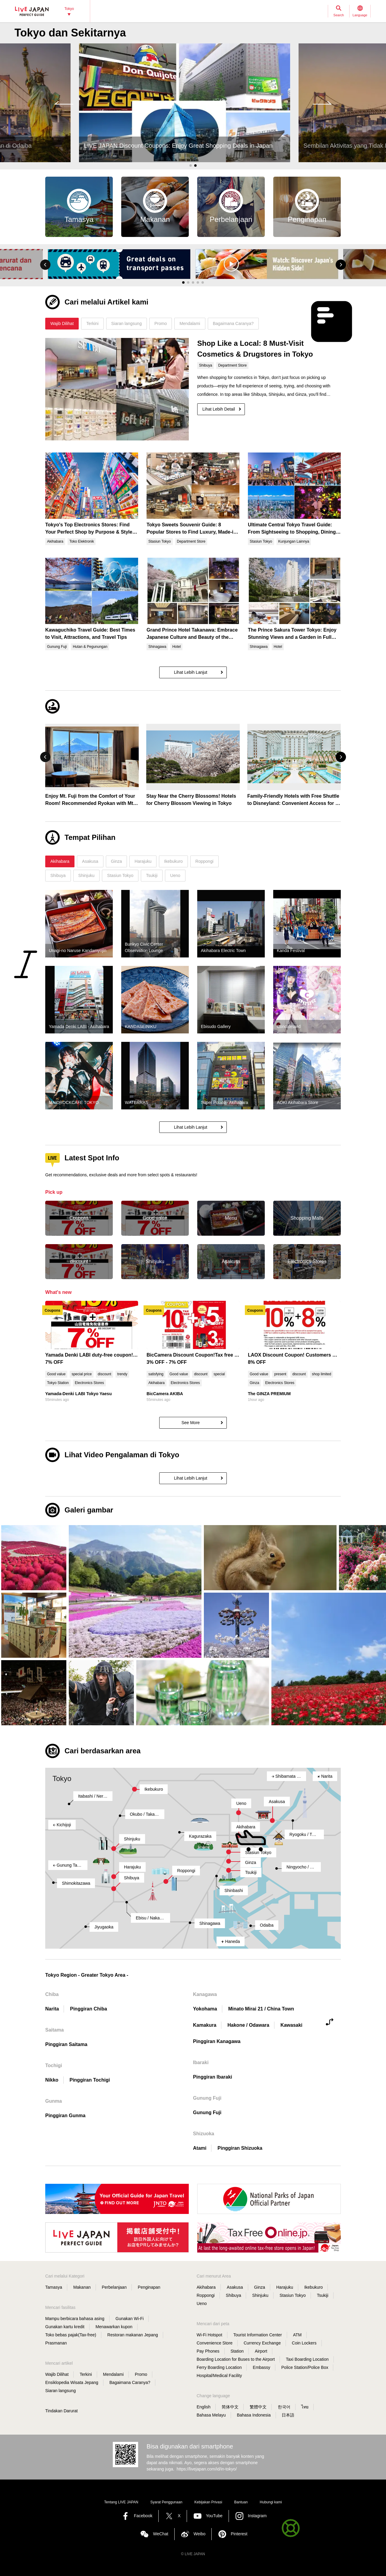  I want to click on align content to top-left of container, so click(331, 321).